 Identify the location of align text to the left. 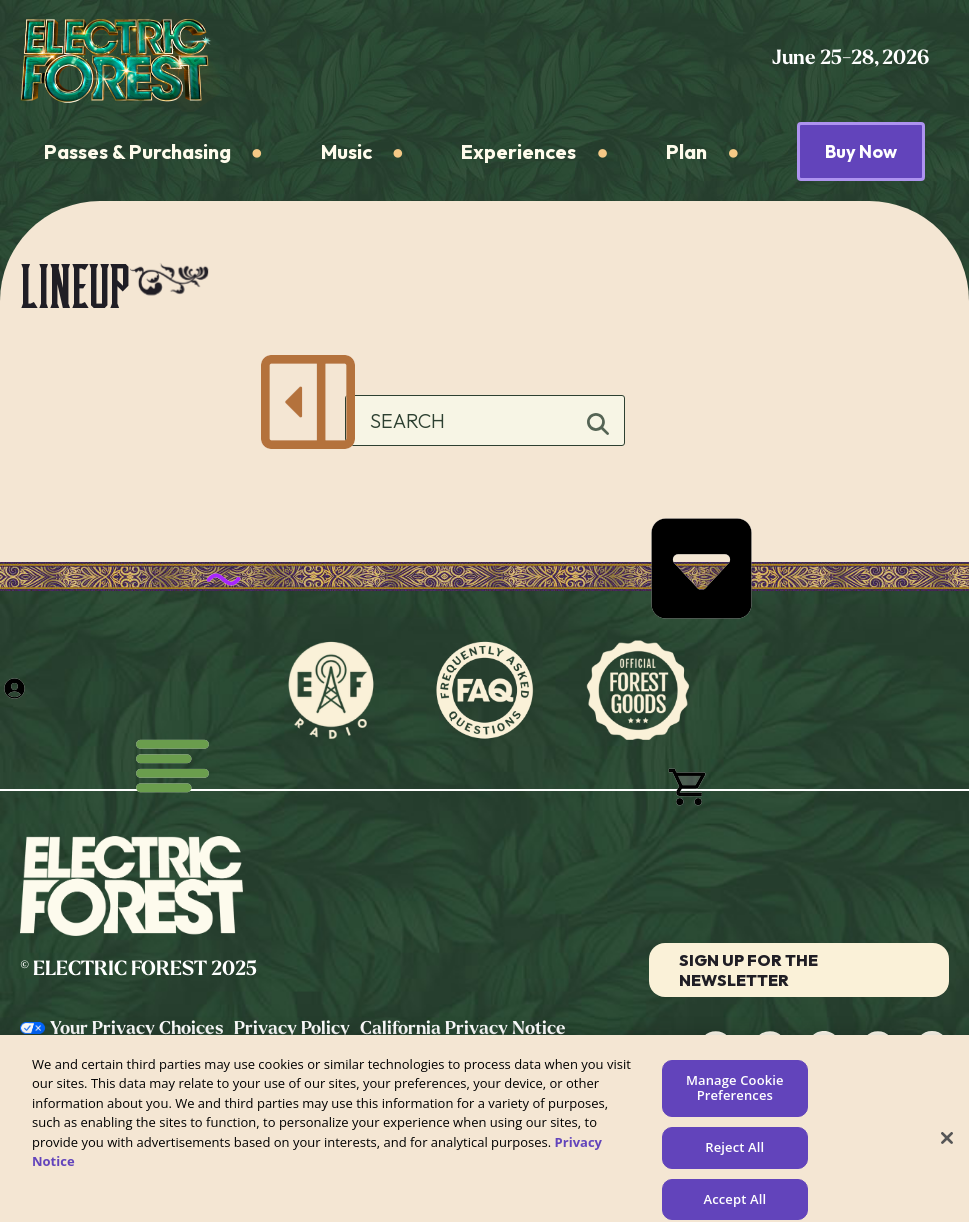
(172, 767).